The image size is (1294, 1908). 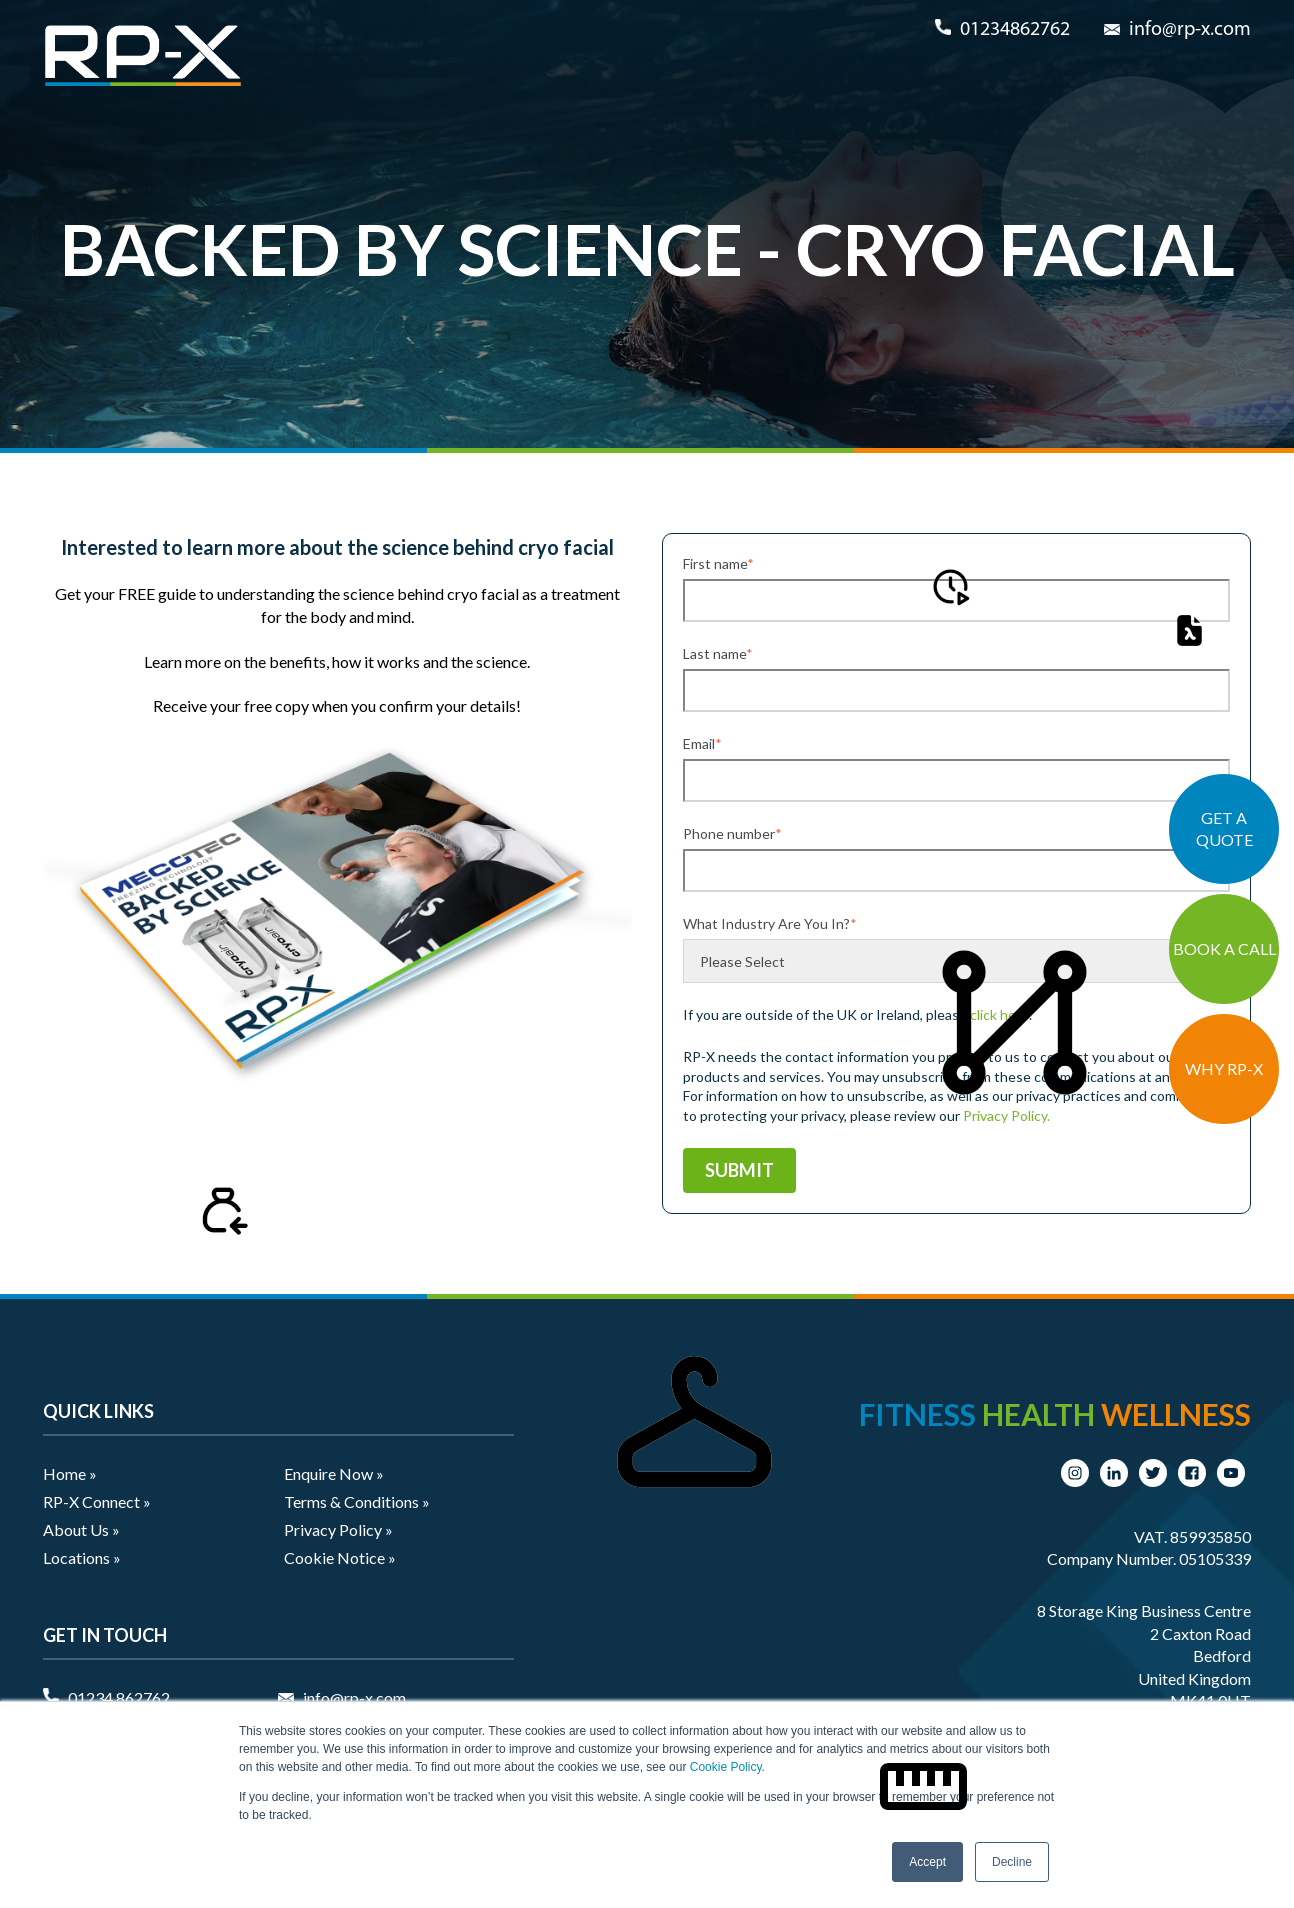 What do you see at coordinates (223, 1210) in the screenshot?
I see `return or refund money` at bounding box center [223, 1210].